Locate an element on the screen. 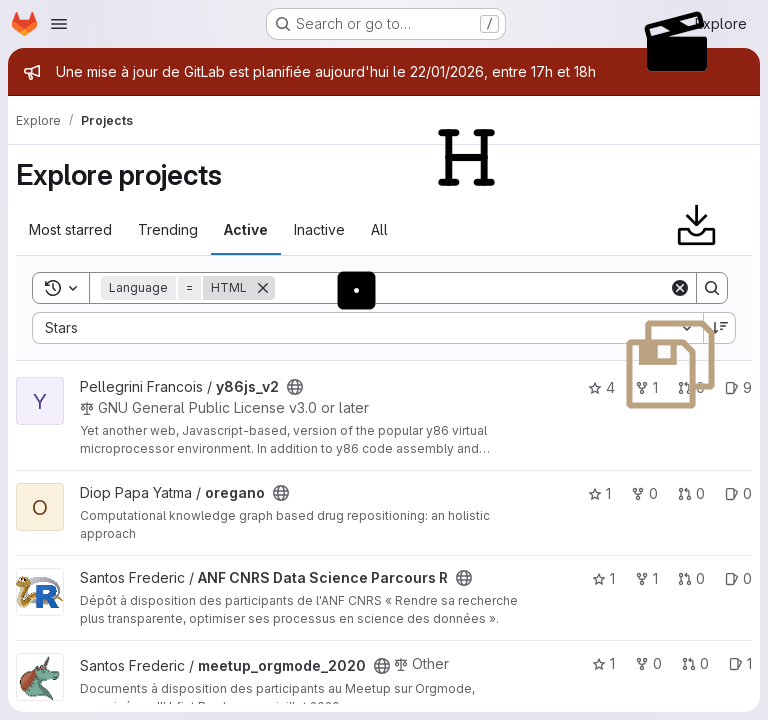  stash changes in git is located at coordinates (698, 225).